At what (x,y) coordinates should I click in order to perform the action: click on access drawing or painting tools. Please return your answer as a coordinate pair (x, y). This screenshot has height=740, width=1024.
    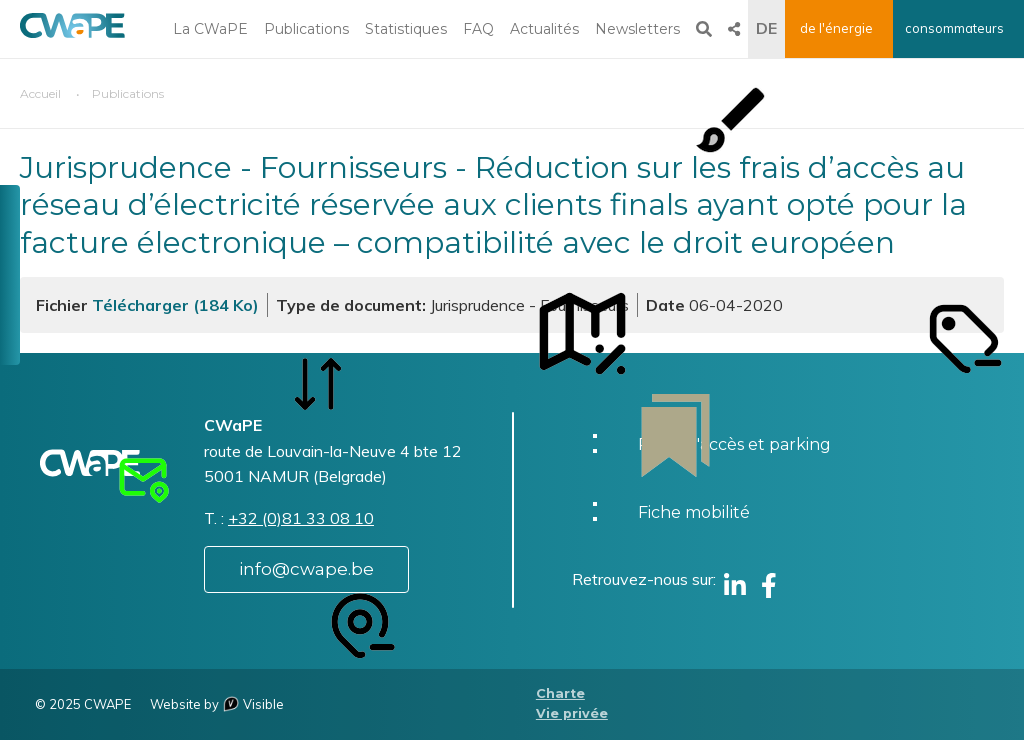
    Looking at the image, I should click on (732, 120).